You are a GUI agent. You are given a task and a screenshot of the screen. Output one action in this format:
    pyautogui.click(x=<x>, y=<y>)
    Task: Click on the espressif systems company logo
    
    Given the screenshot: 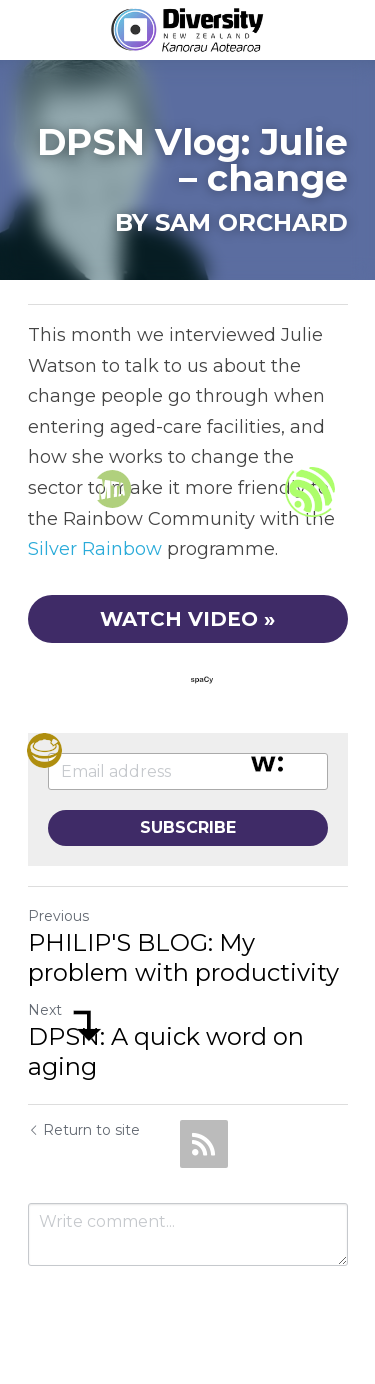 What is the action you would take?
    pyautogui.click(x=310, y=492)
    